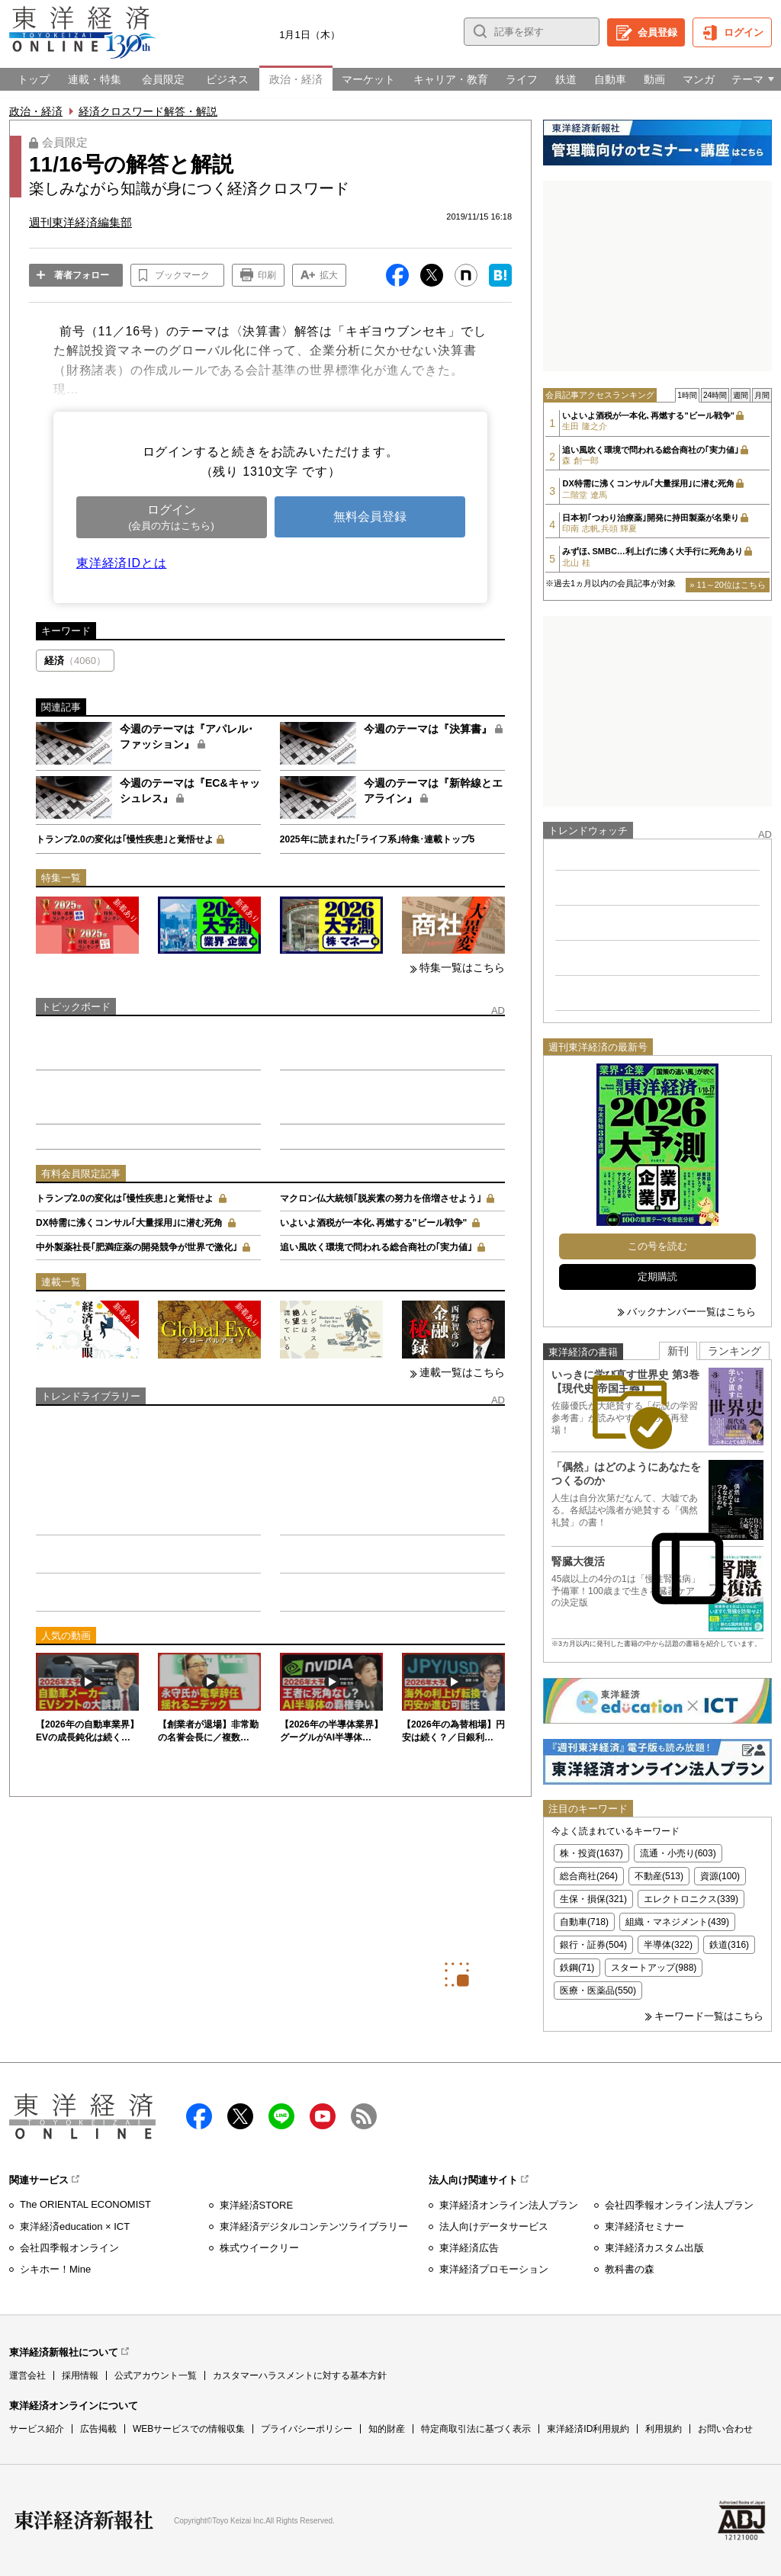 The image size is (781, 2576). Describe the element at coordinates (629, 1407) in the screenshot. I see `indicates the currently active or selected folder` at that location.